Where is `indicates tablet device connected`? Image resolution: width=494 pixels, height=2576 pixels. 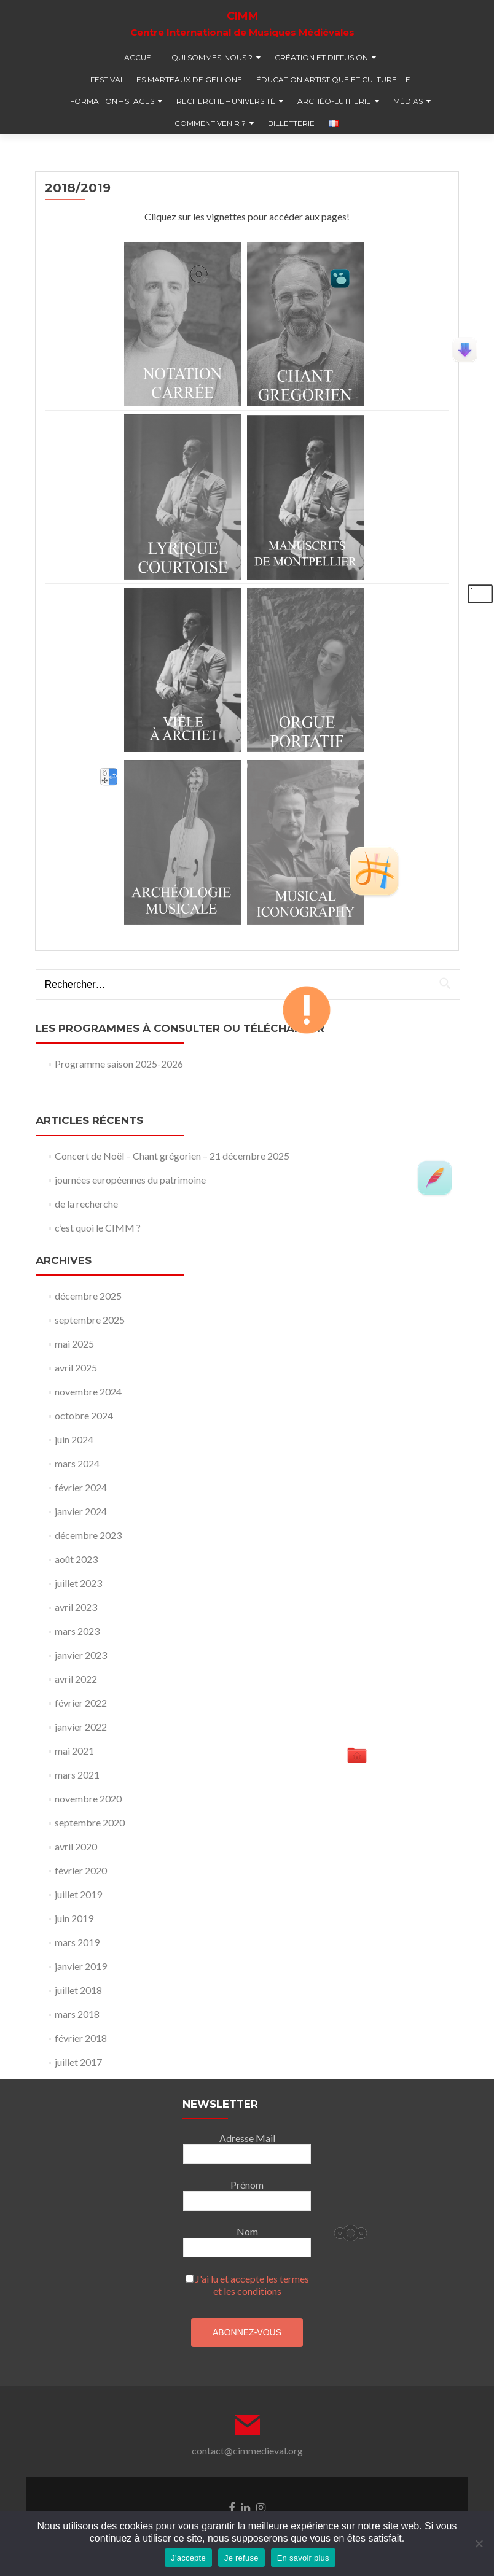 indicates tablet device connected is located at coordinates (480, 594).